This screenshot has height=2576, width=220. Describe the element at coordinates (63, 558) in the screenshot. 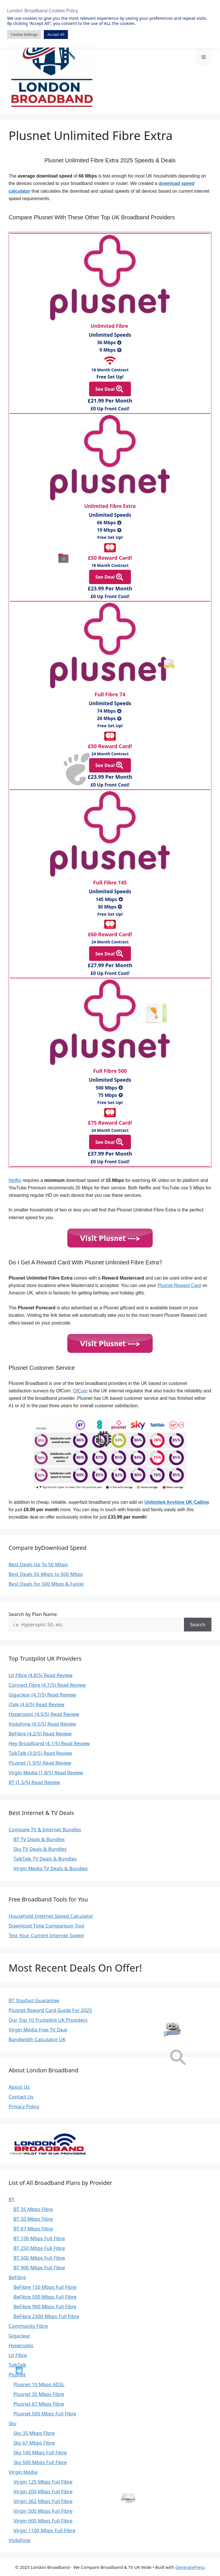

I see `open your documents folder` at that location.